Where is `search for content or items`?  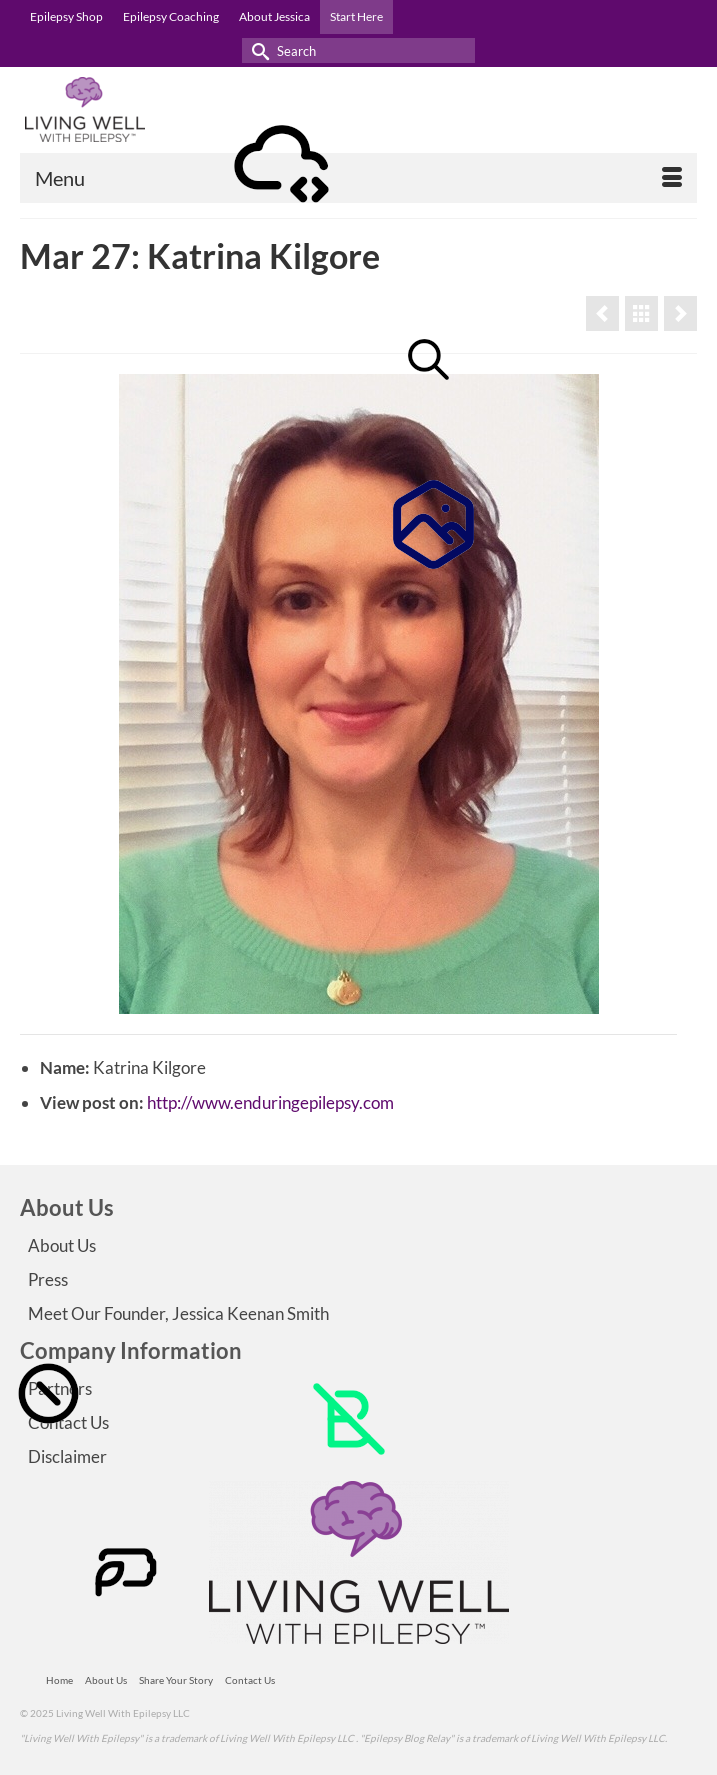 search for content or items is located at coordinates (428, 359).